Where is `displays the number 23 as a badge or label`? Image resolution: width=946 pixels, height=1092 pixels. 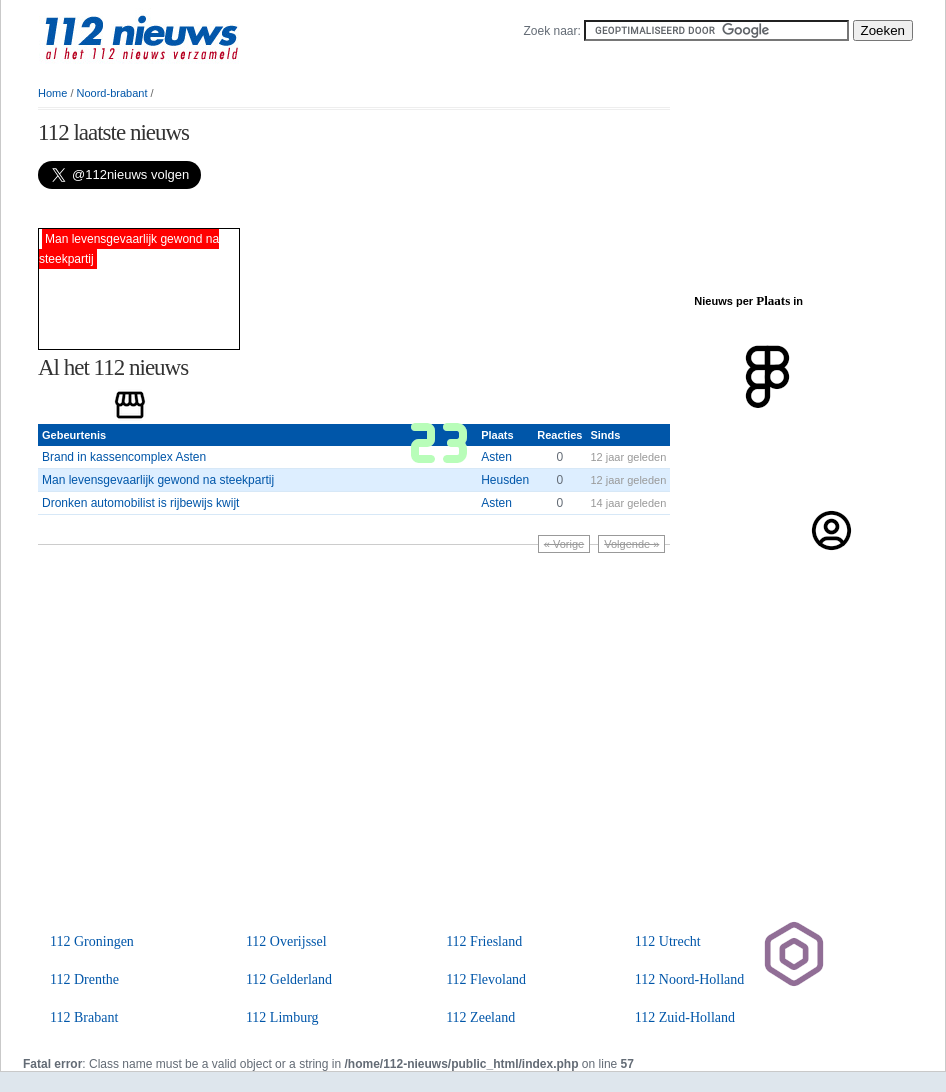
displays the number 23 as a badge or label is located at coordinates (439, 443).